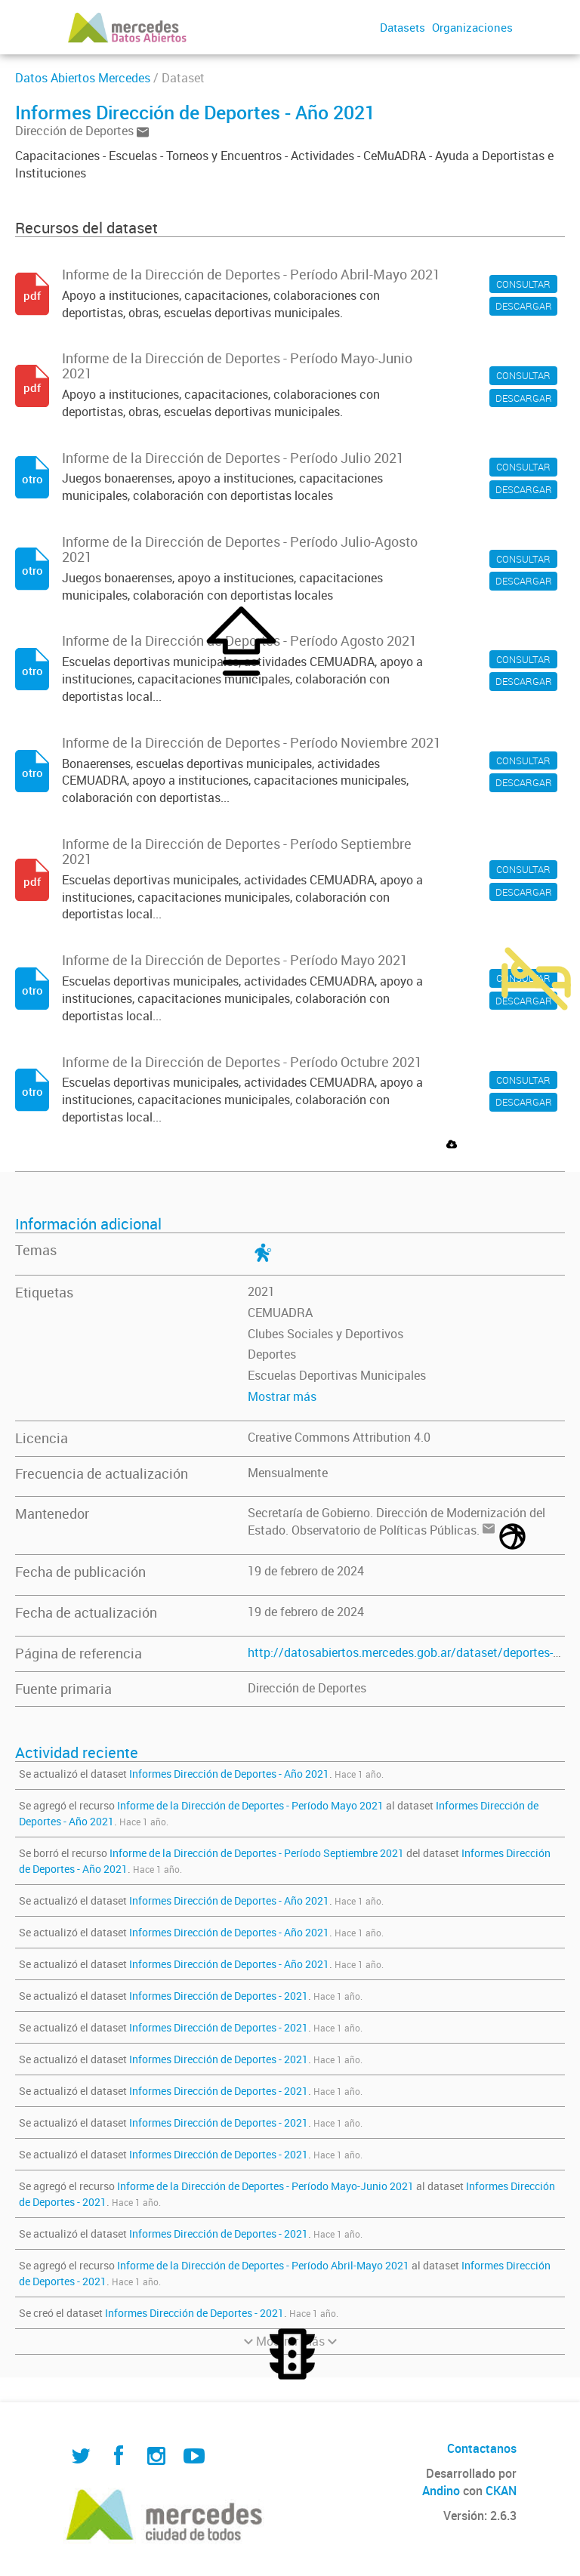 The width and height of the screenshot is (580, 2576). I want to click on upload file or content, so click(241, 643).